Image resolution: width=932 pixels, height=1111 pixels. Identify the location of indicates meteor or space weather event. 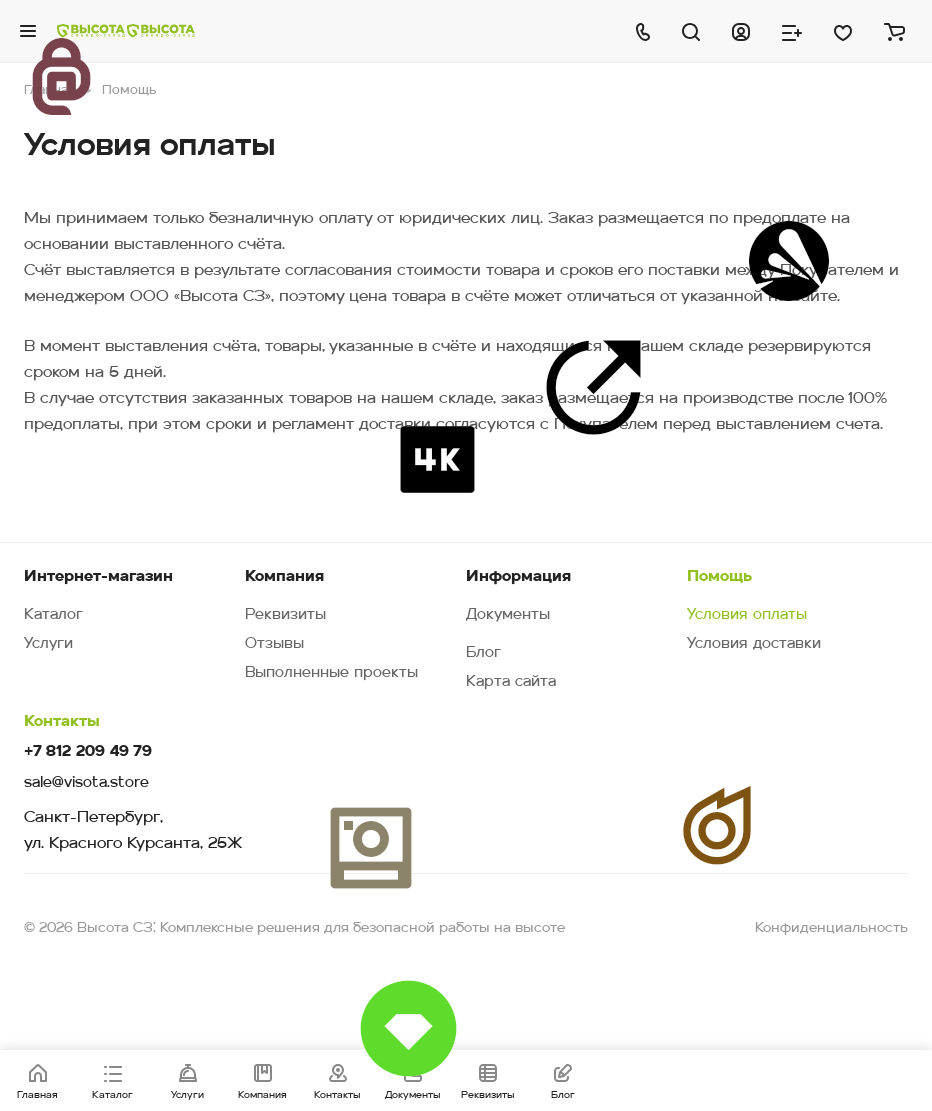
(717, 827).